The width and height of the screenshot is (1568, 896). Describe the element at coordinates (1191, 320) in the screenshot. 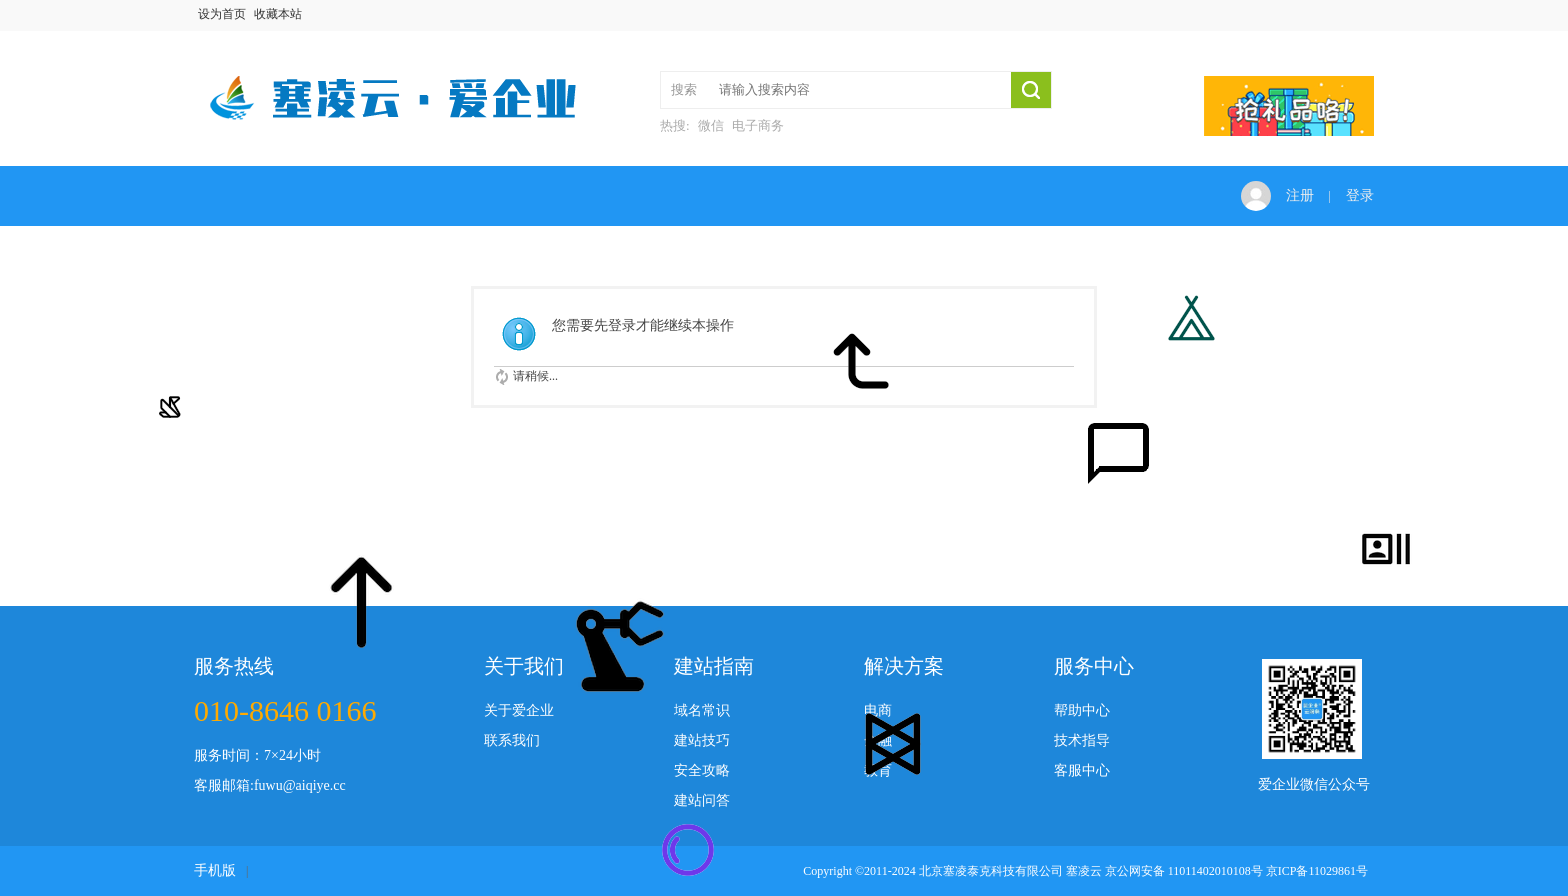

I see `view camping or outdoor accommodations` at that location.